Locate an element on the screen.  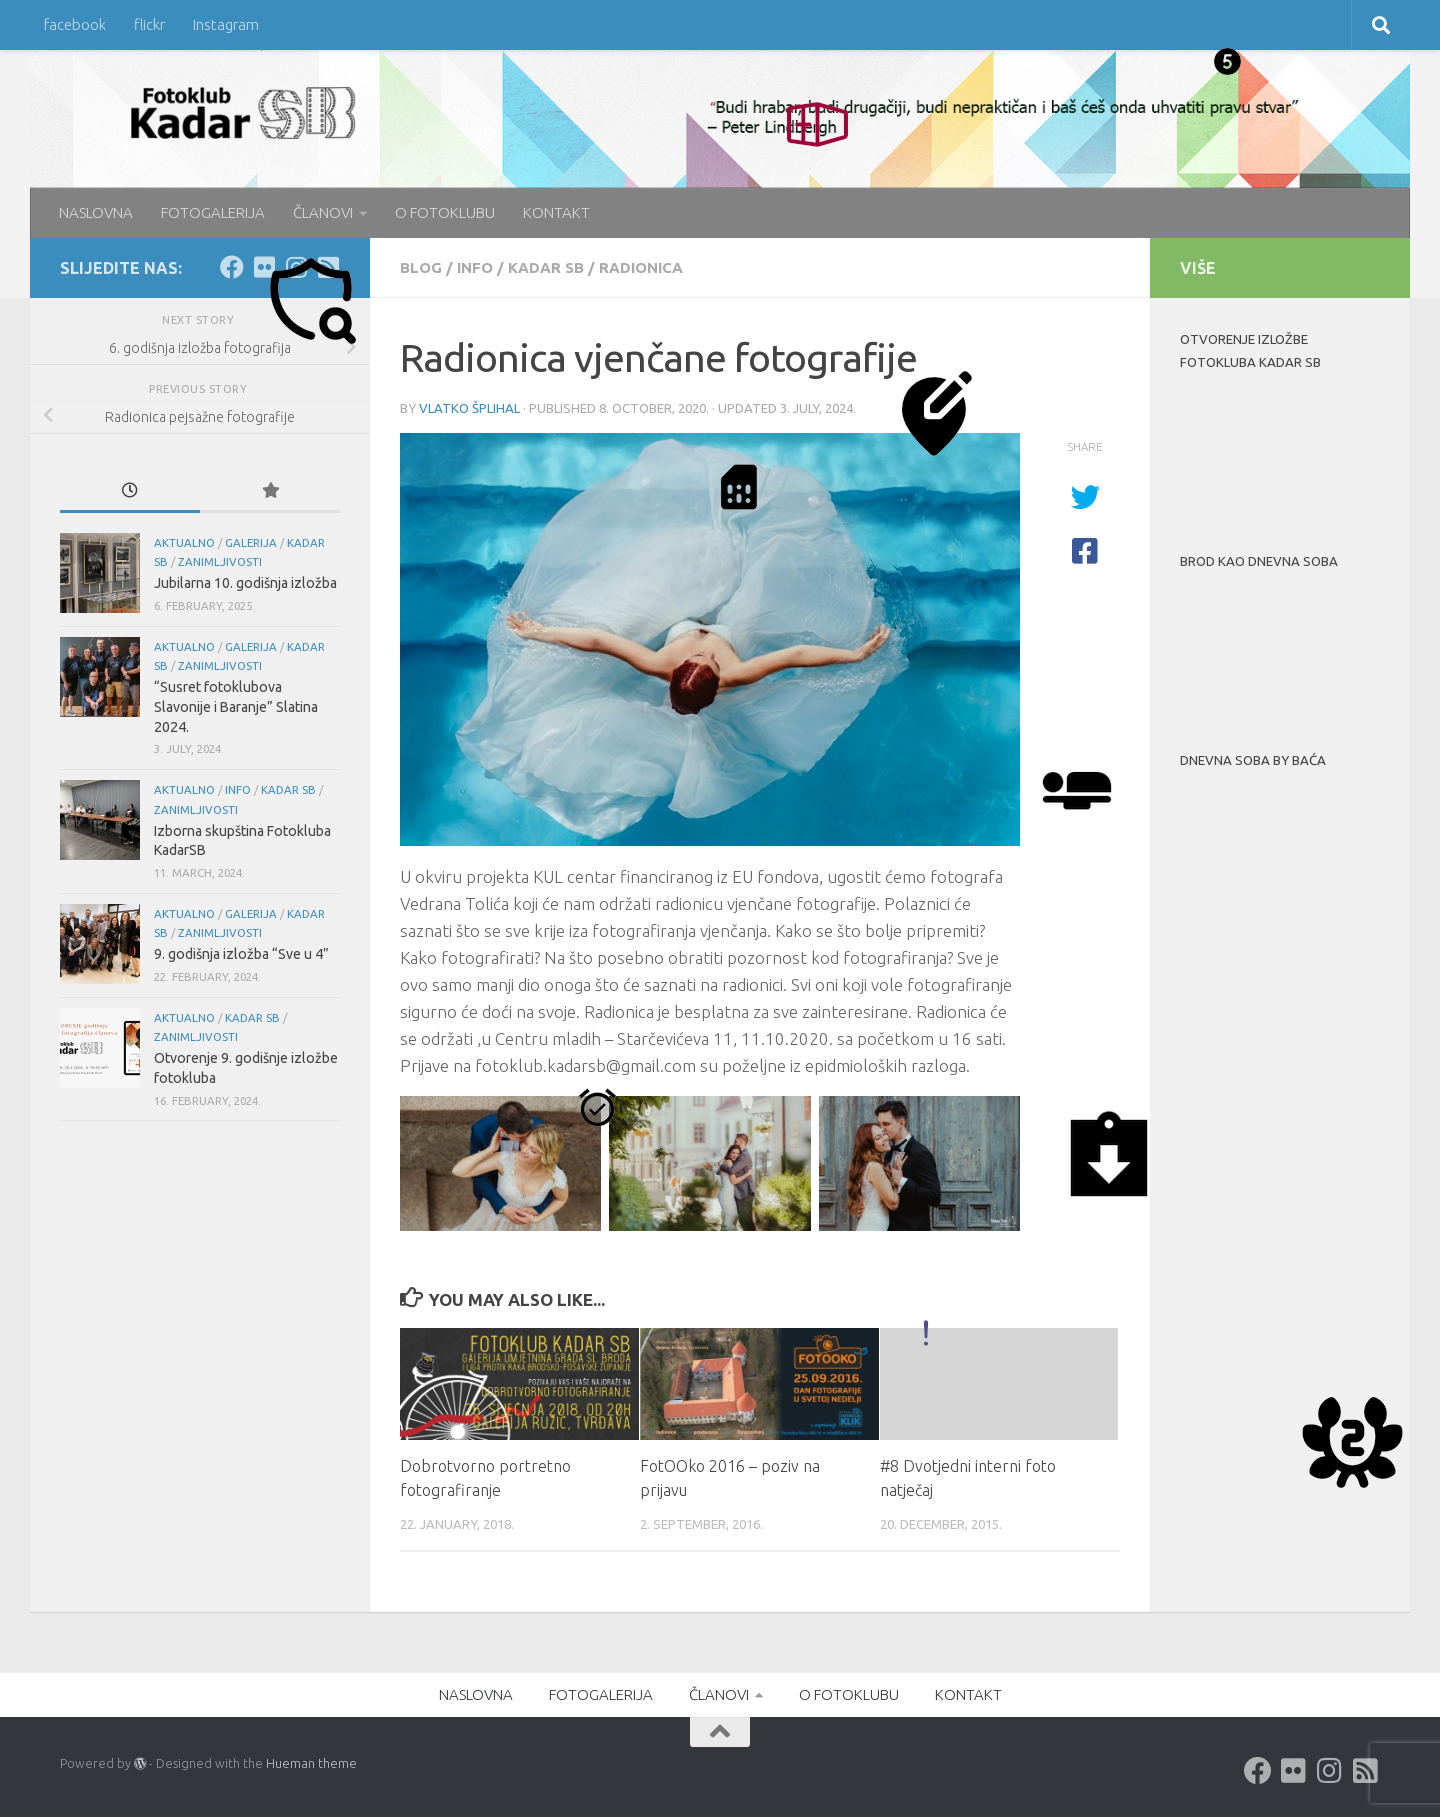
indicates flat-bed seat available on flight is located at coordinates (1077, 789).